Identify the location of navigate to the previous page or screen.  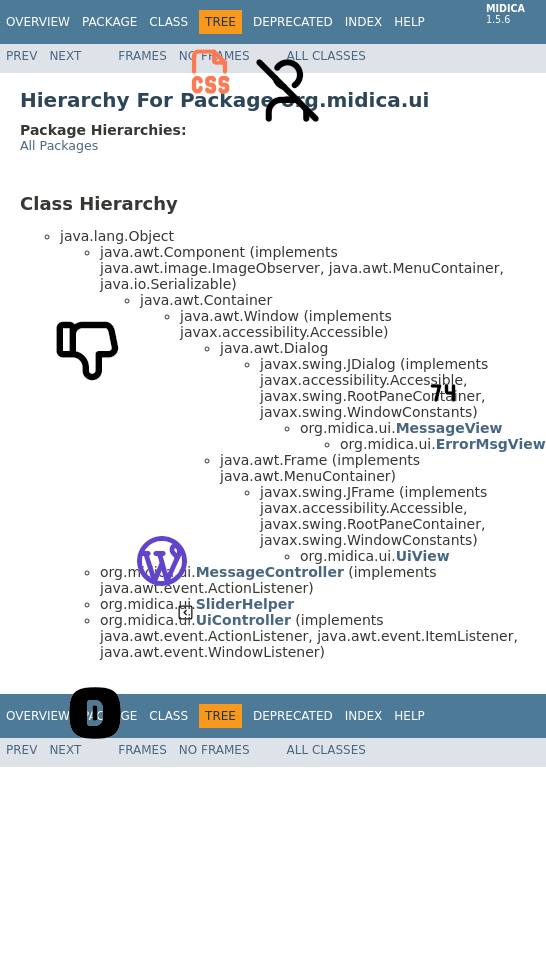
(185, 612).